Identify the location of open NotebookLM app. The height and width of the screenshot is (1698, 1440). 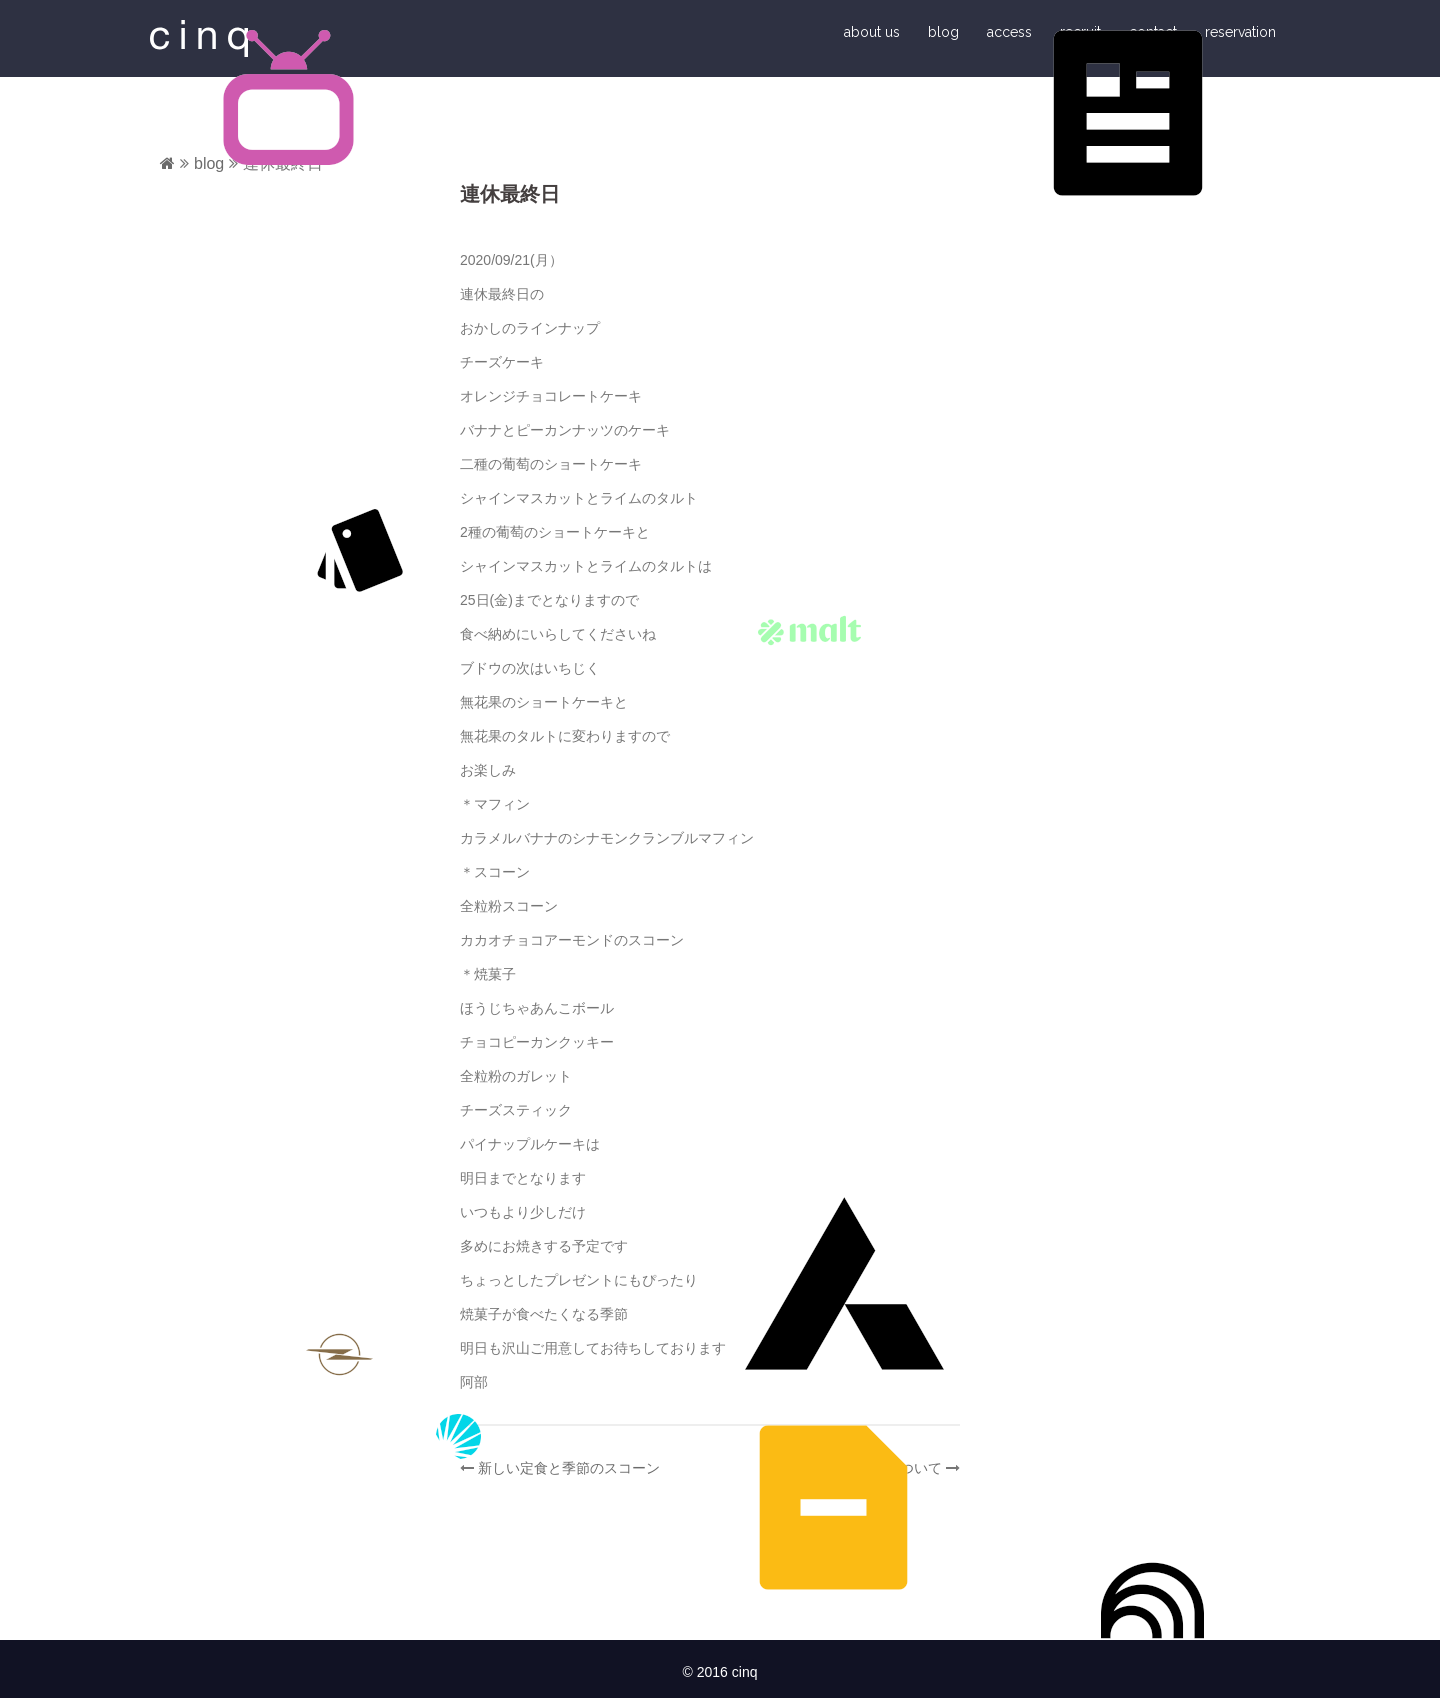
(1152, 1600).